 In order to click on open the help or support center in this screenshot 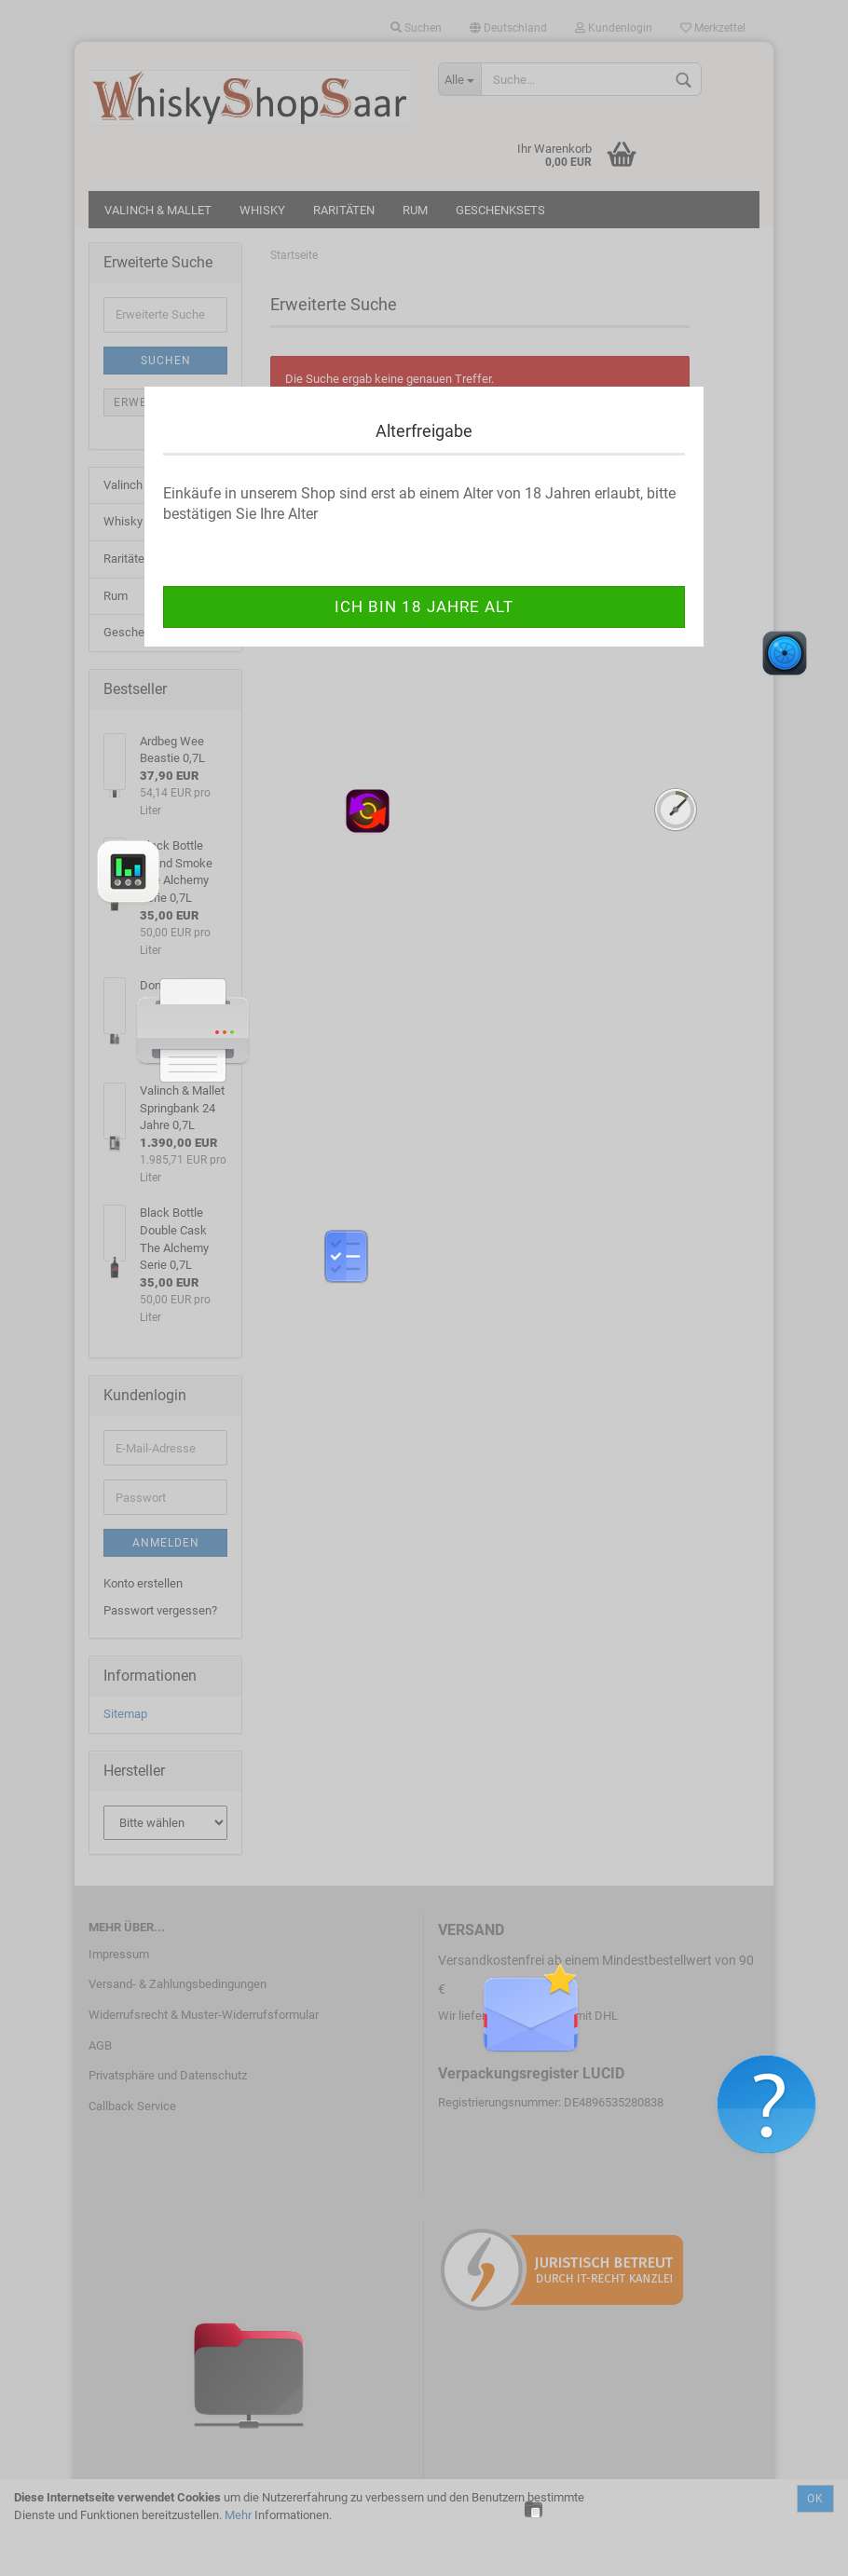, I will do `click(766, 2104)`.